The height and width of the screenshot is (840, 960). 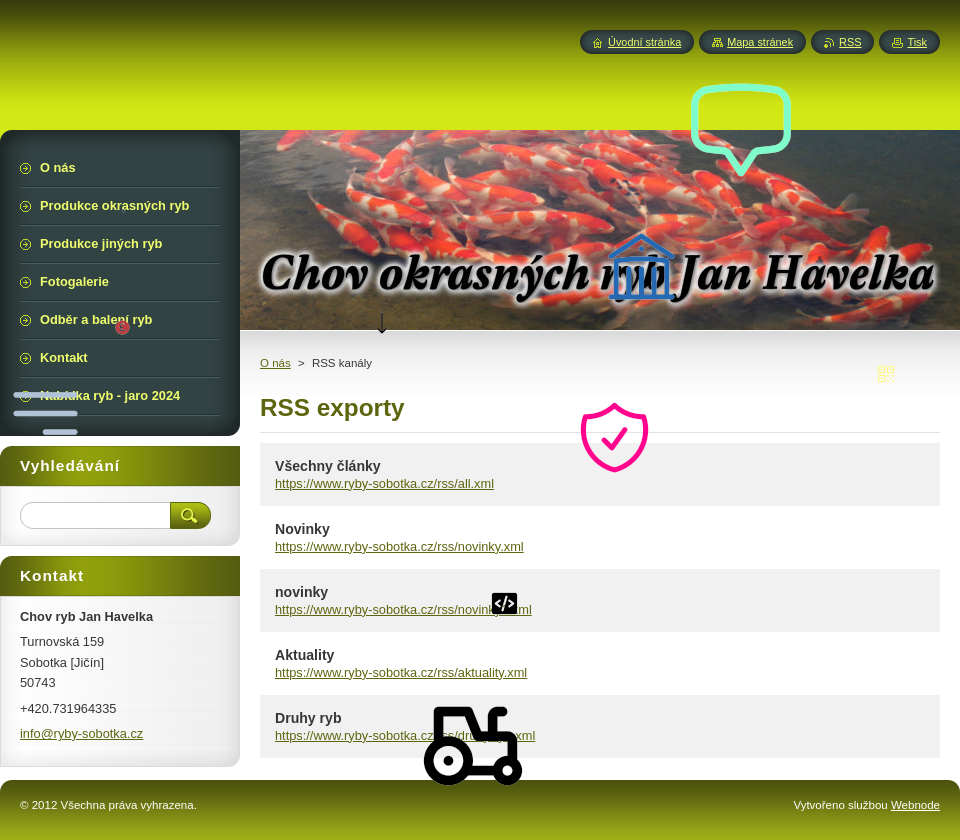 What do you see at coordinates (45, 413) in the screenshot?
I see `open navigation menu` at bounding box center [45, 413].